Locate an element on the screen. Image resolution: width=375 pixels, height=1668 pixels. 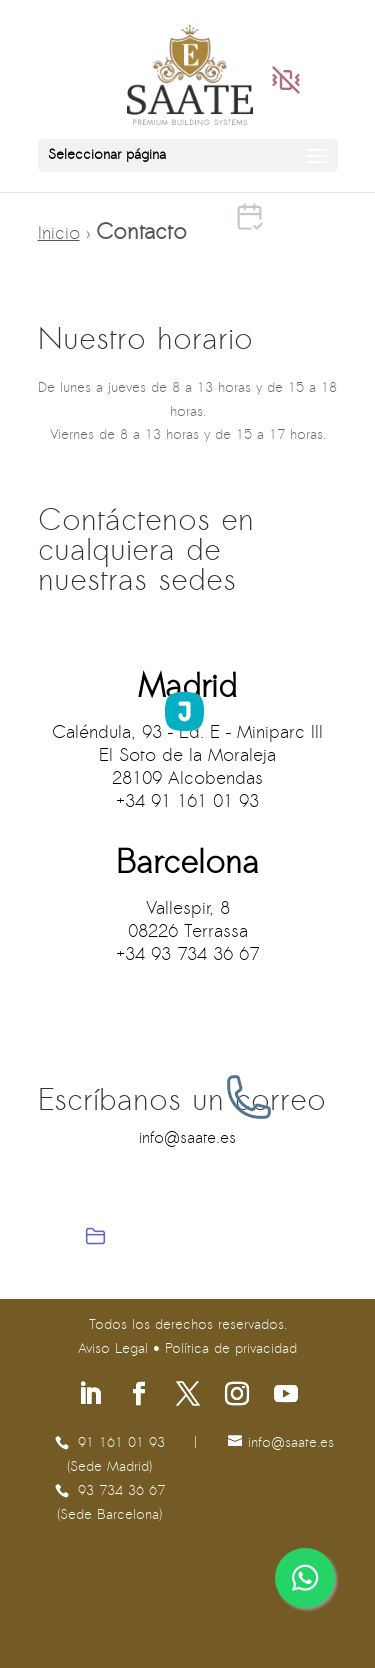
make a phone call is located at coordinates (249, 1097).